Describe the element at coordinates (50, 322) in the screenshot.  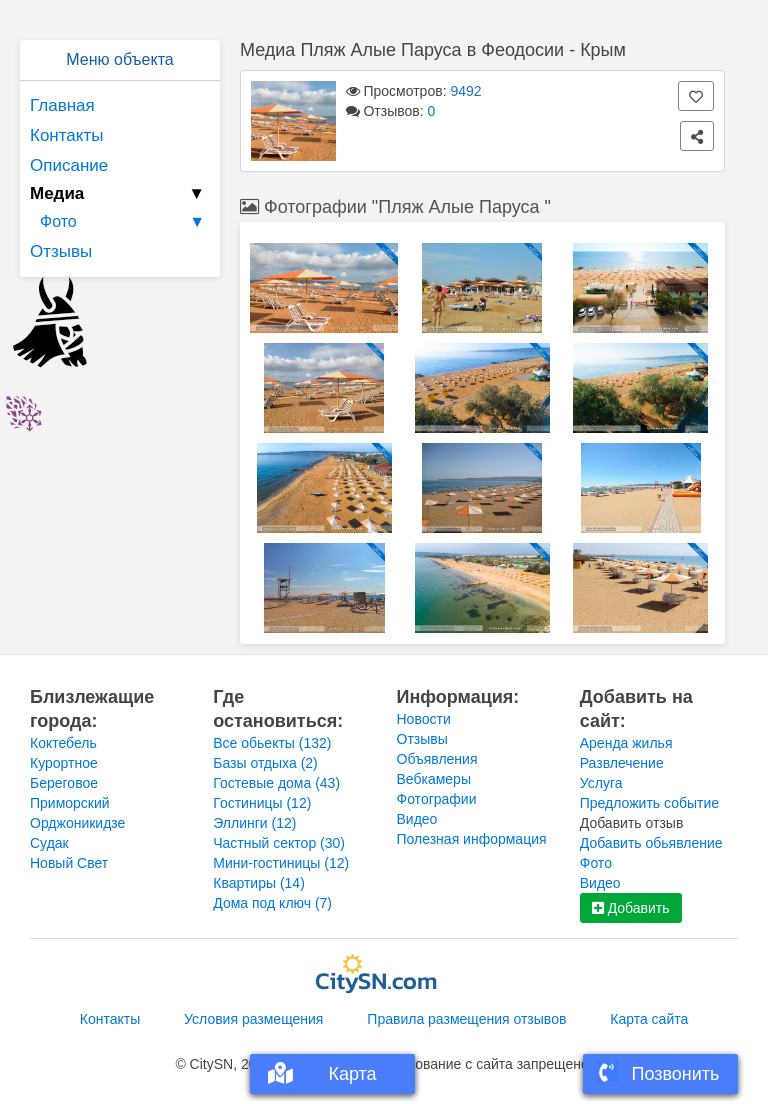
I see `select viking character or class` at that location.